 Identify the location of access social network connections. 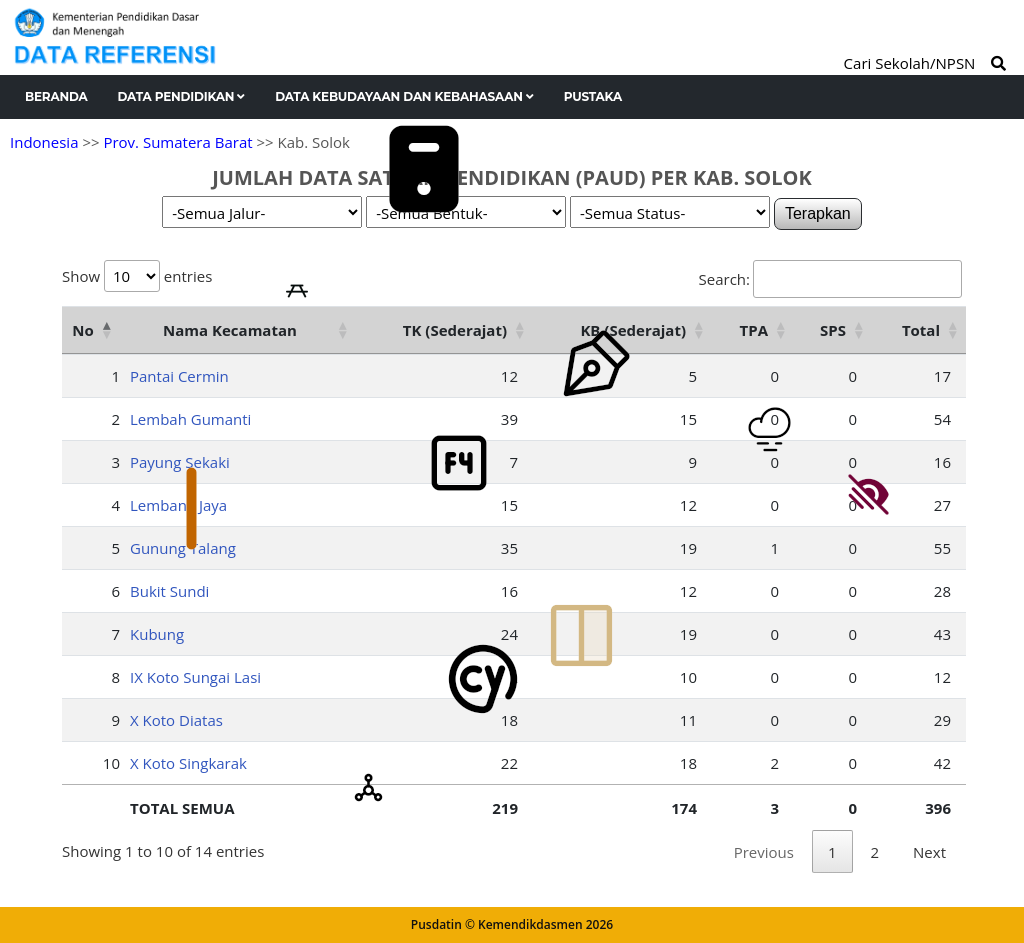
(368, 787).